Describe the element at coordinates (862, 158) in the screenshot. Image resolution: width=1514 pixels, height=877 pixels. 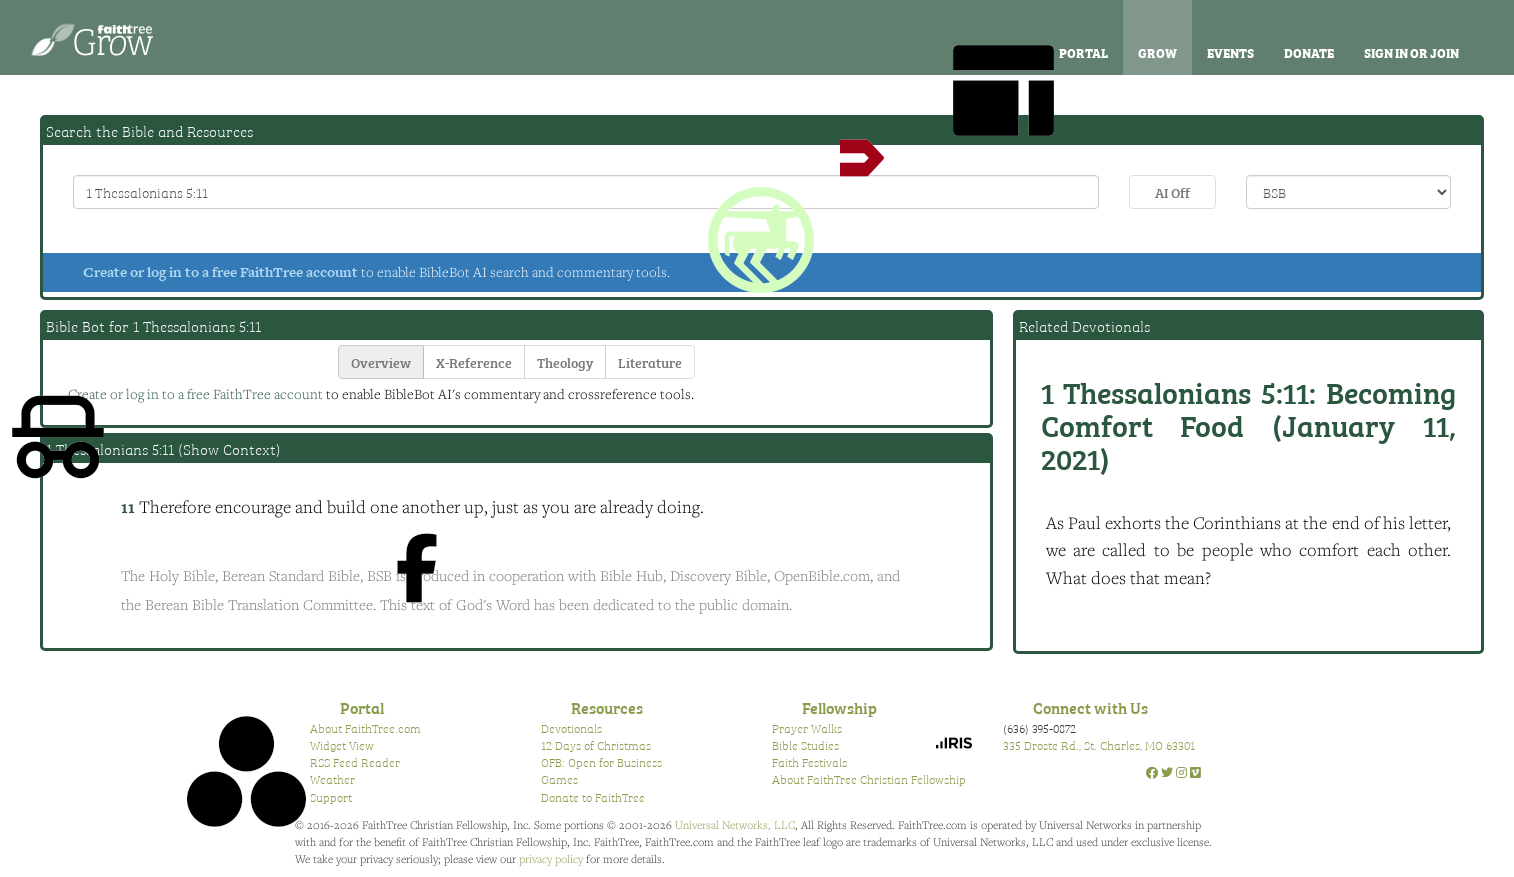
I see `open the V2EX community forum` at that location.